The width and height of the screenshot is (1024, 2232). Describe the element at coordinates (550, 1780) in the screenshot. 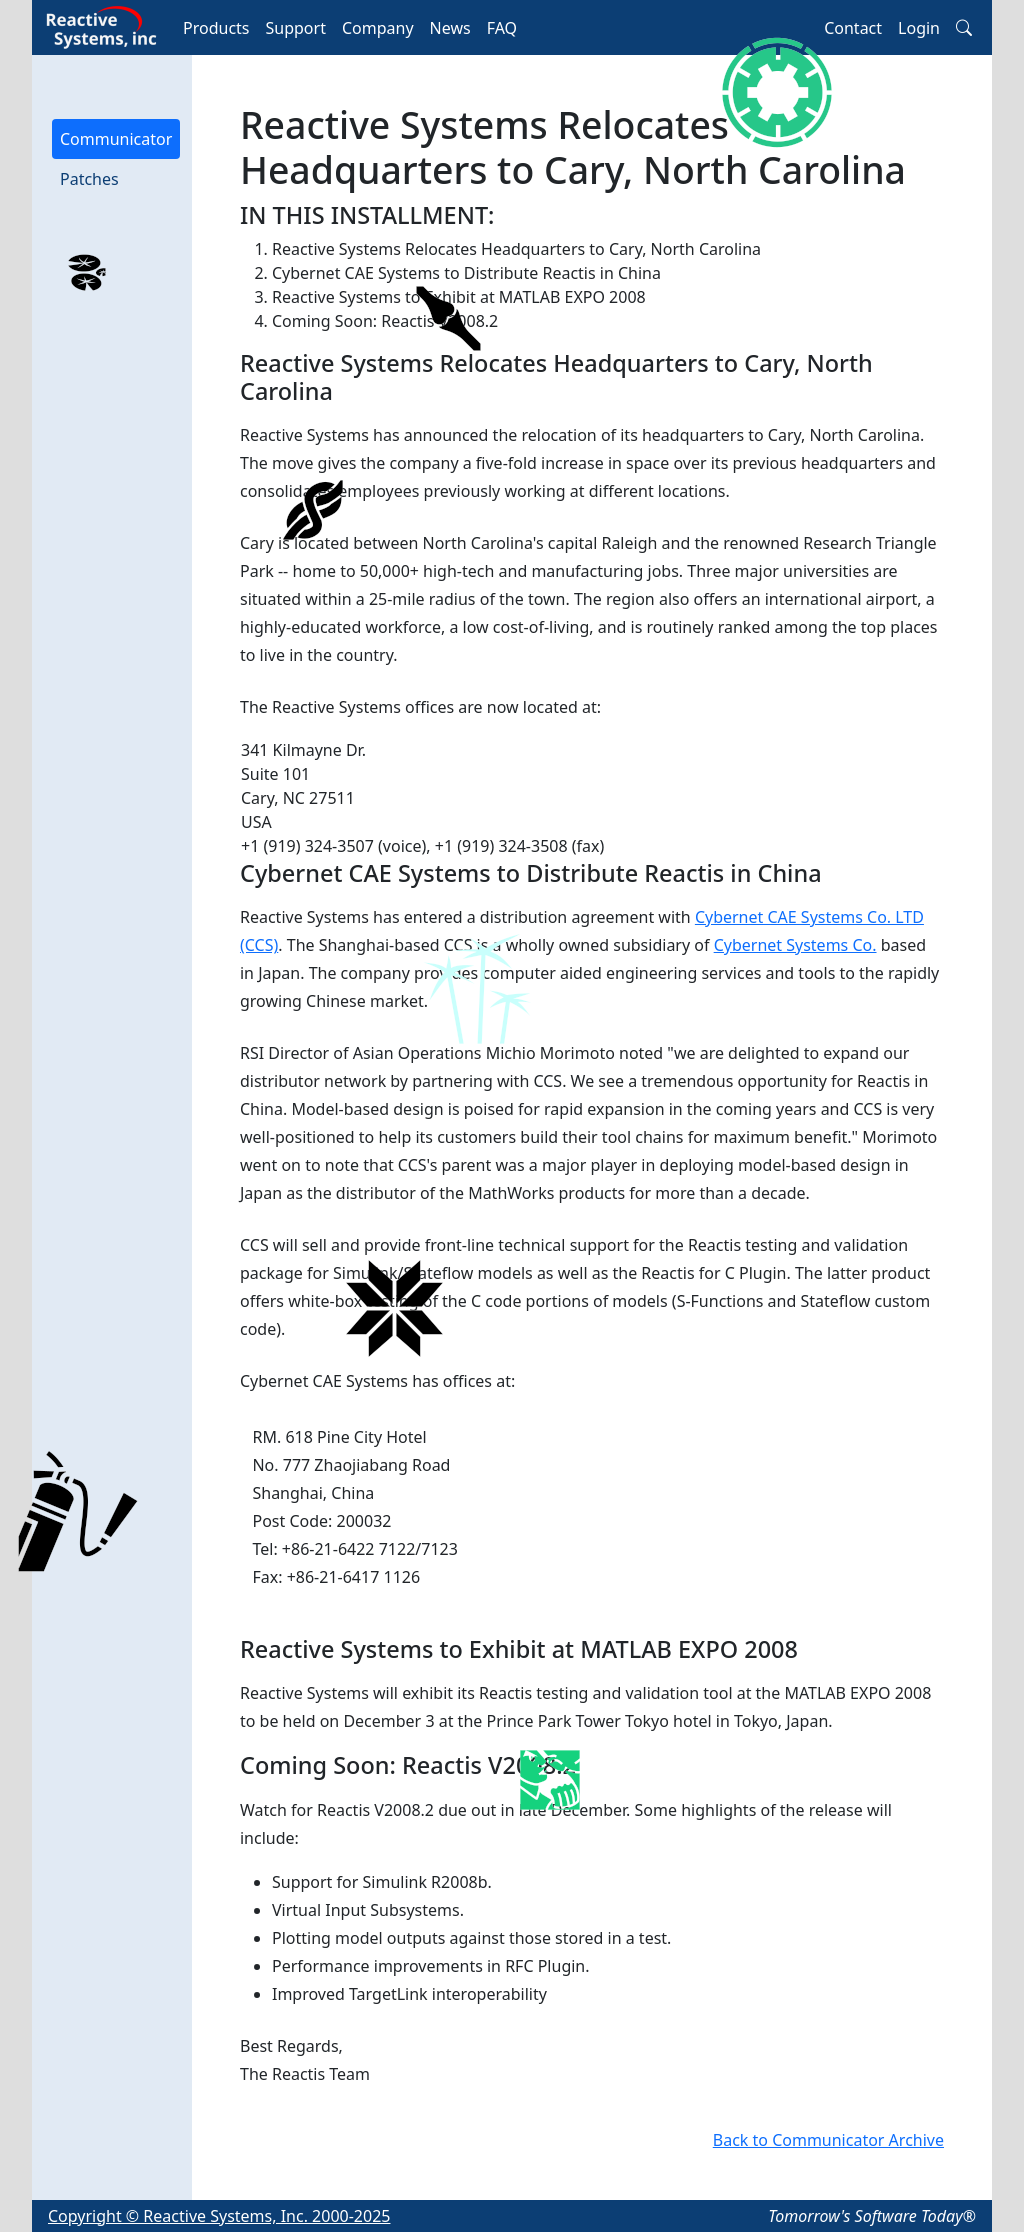

I see `initiate a persuasion or negotiation action` at that location.